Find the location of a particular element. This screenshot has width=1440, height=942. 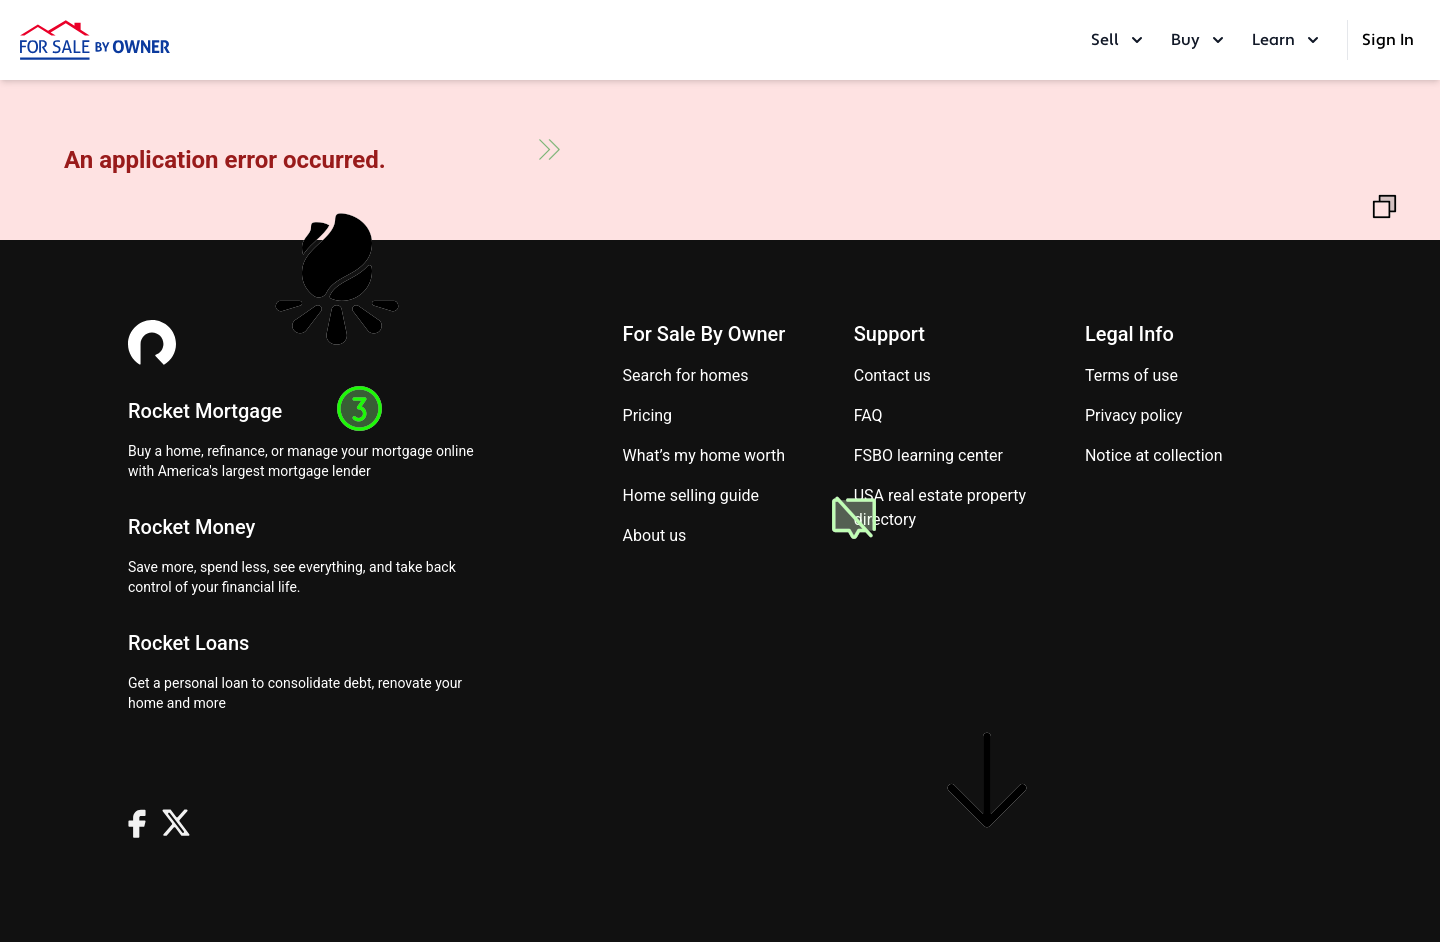

access campfire or outdoor activity features is located at coordinates (337, 279).